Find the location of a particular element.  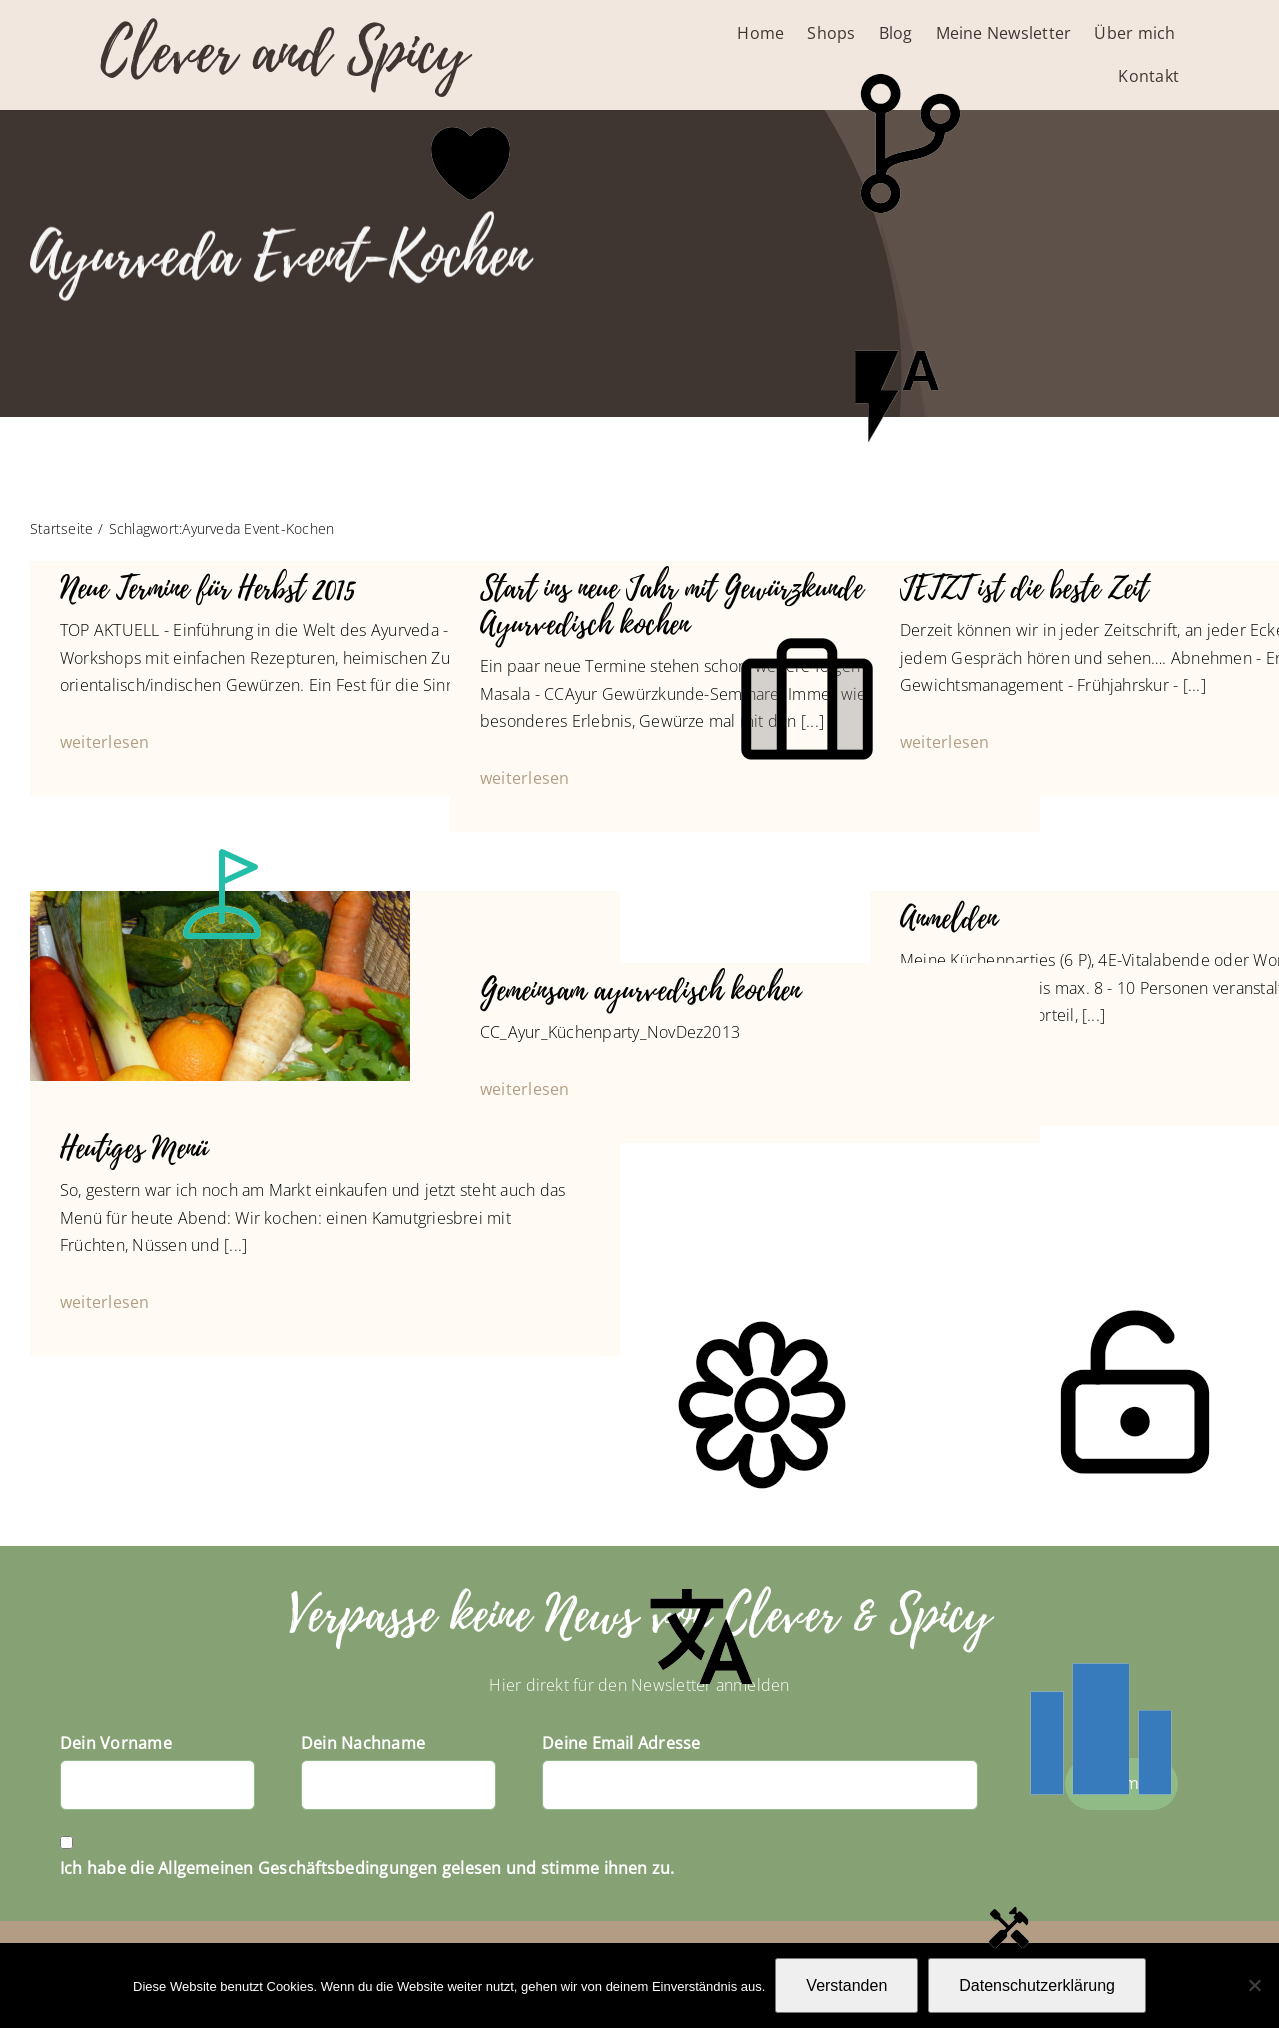

view rankings or leaderboard is located at coordinates (1101, 1729).